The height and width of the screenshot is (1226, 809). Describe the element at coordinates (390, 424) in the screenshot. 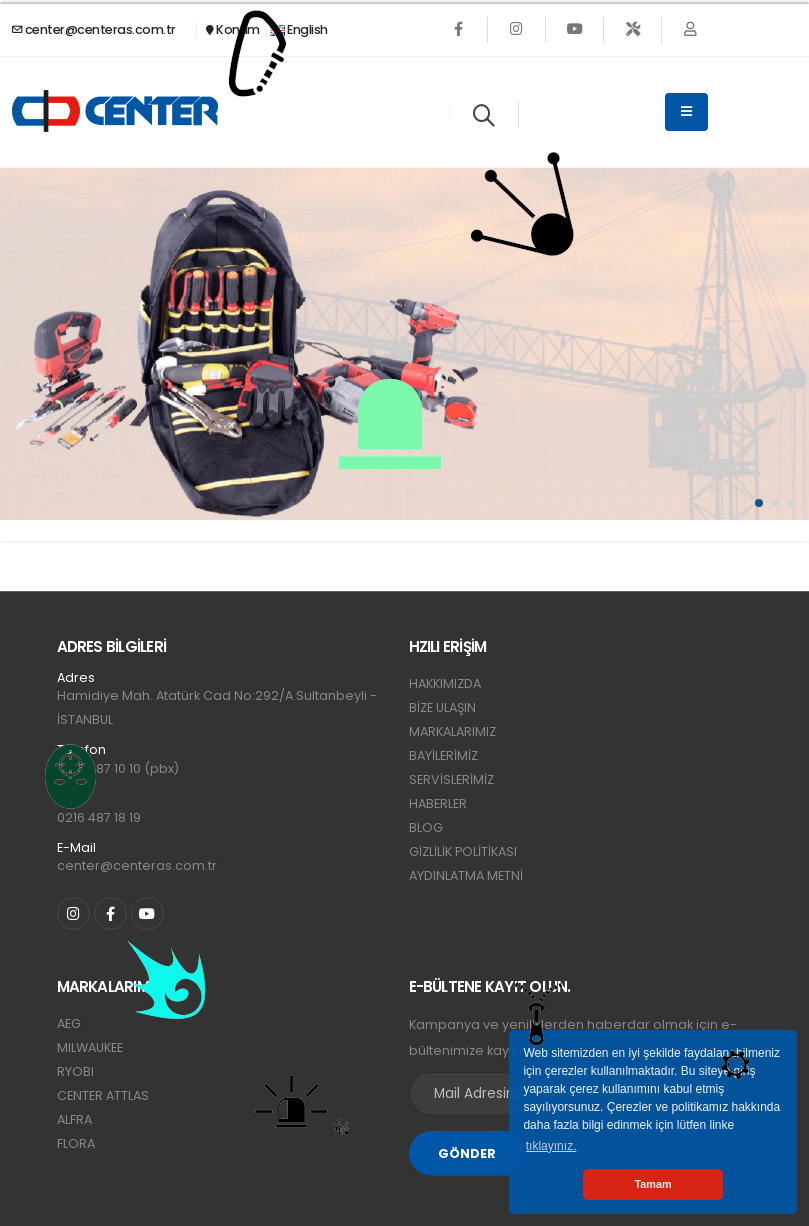

I see `indicates a deceased character or game over state` at that location.